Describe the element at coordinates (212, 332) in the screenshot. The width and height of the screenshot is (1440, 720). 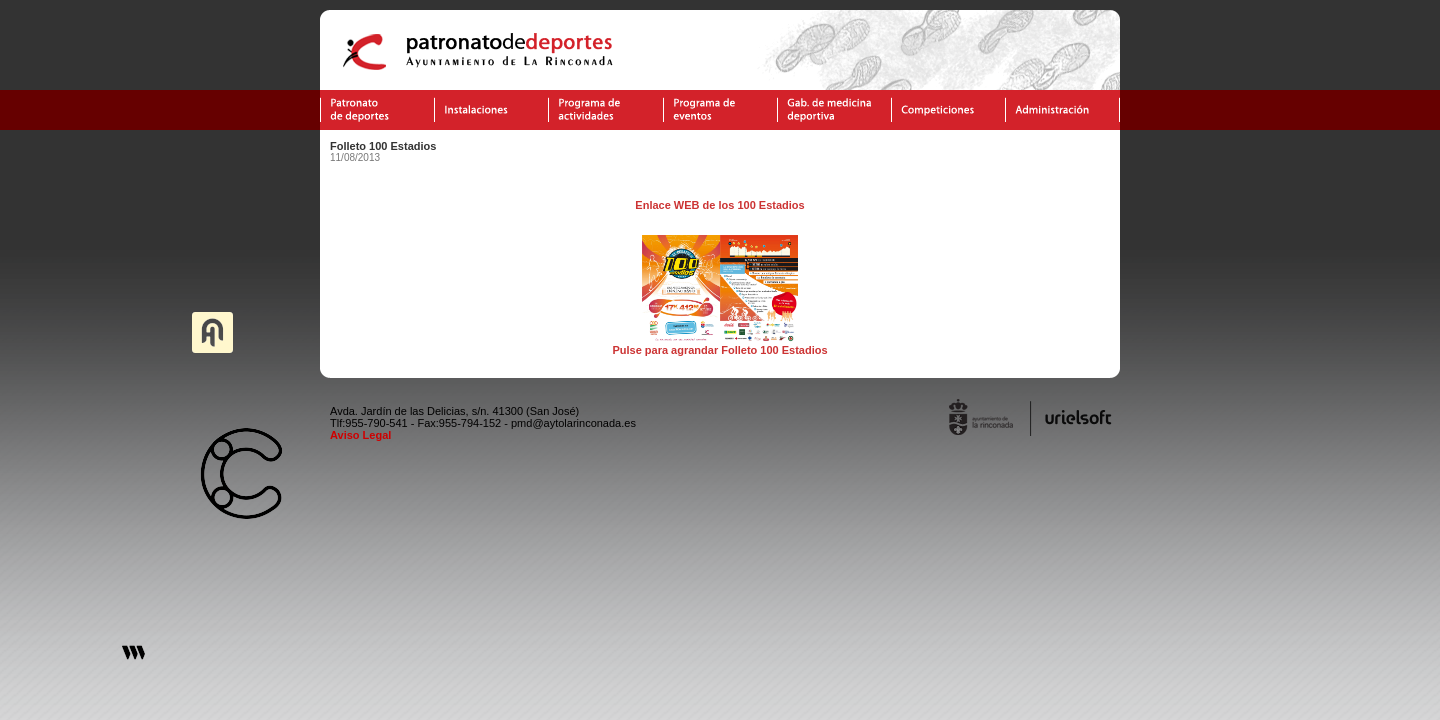
I see `open the Haystack app` at that location.